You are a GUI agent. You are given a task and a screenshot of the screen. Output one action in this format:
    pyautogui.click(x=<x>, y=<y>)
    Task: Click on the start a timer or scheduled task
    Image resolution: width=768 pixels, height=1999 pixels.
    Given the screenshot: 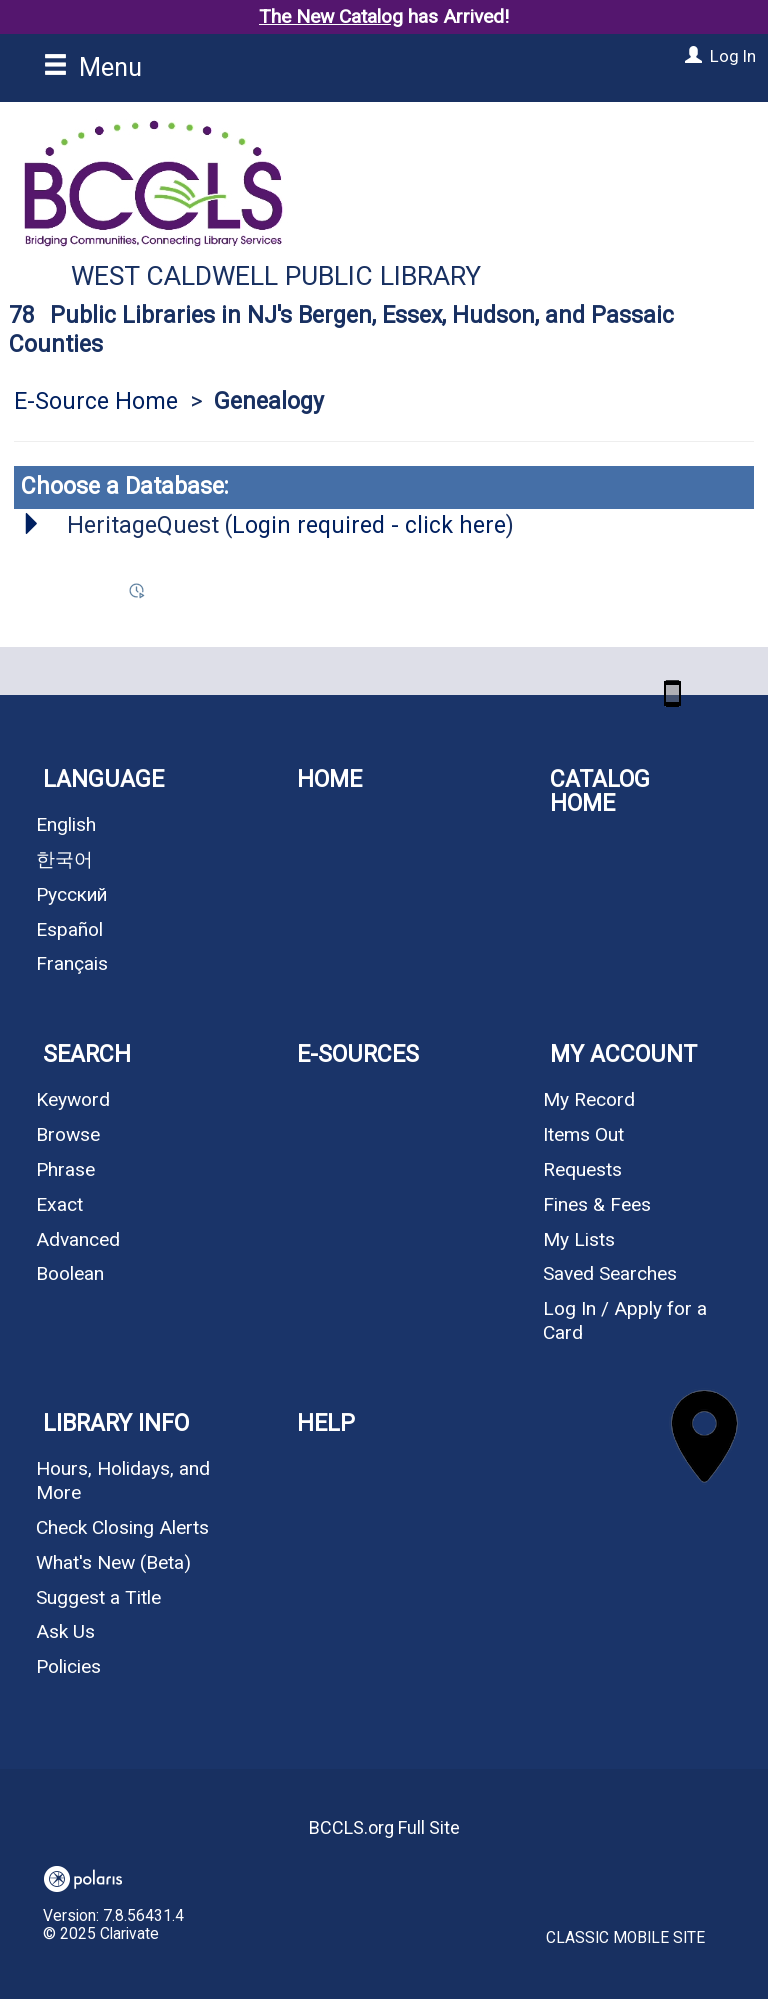 What is the action you would take?
    pyautogui.click(x=136, y=590)
    